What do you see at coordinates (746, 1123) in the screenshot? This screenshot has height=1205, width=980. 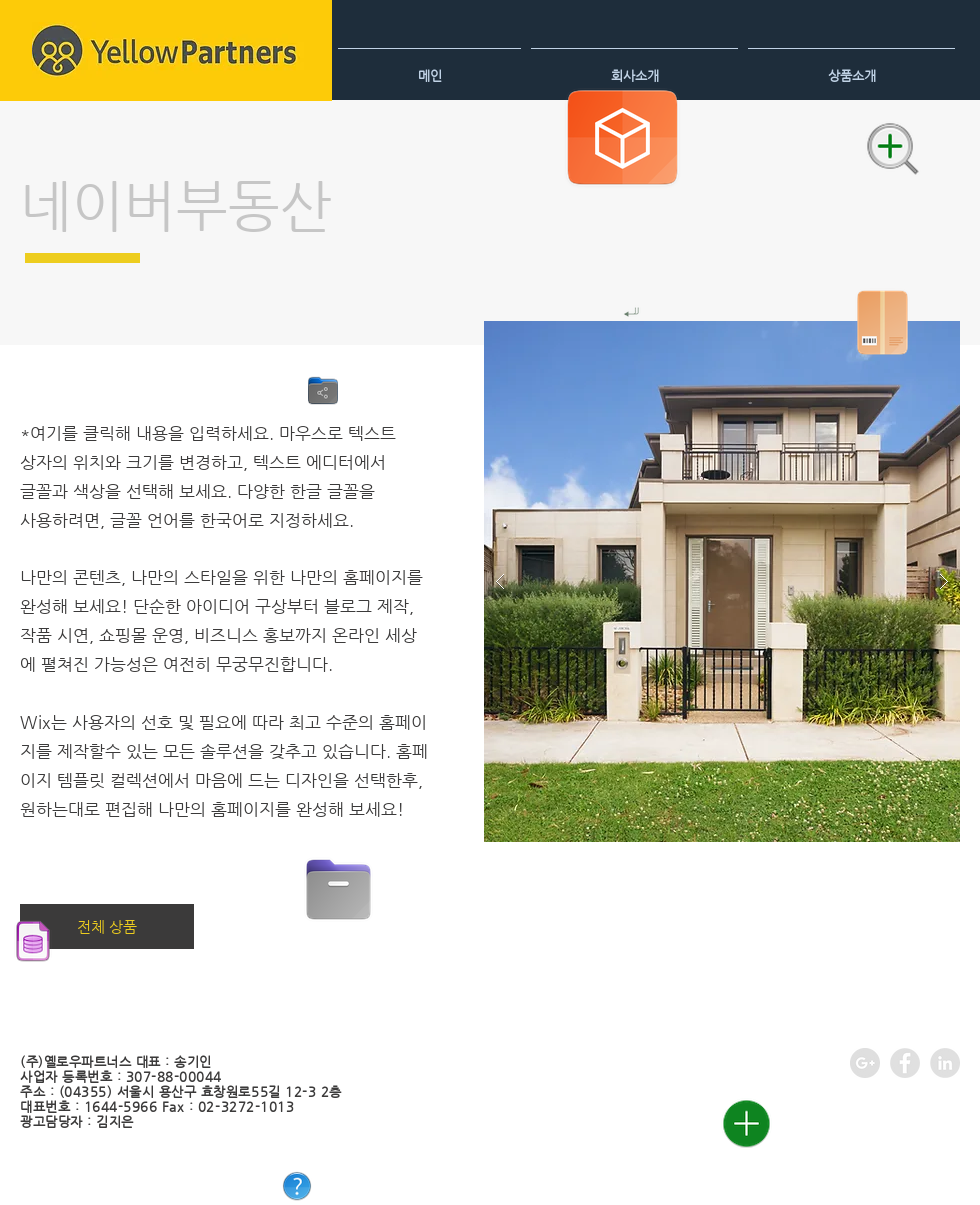 I see `add a new item to a list` at bounding box center [746, 1123].